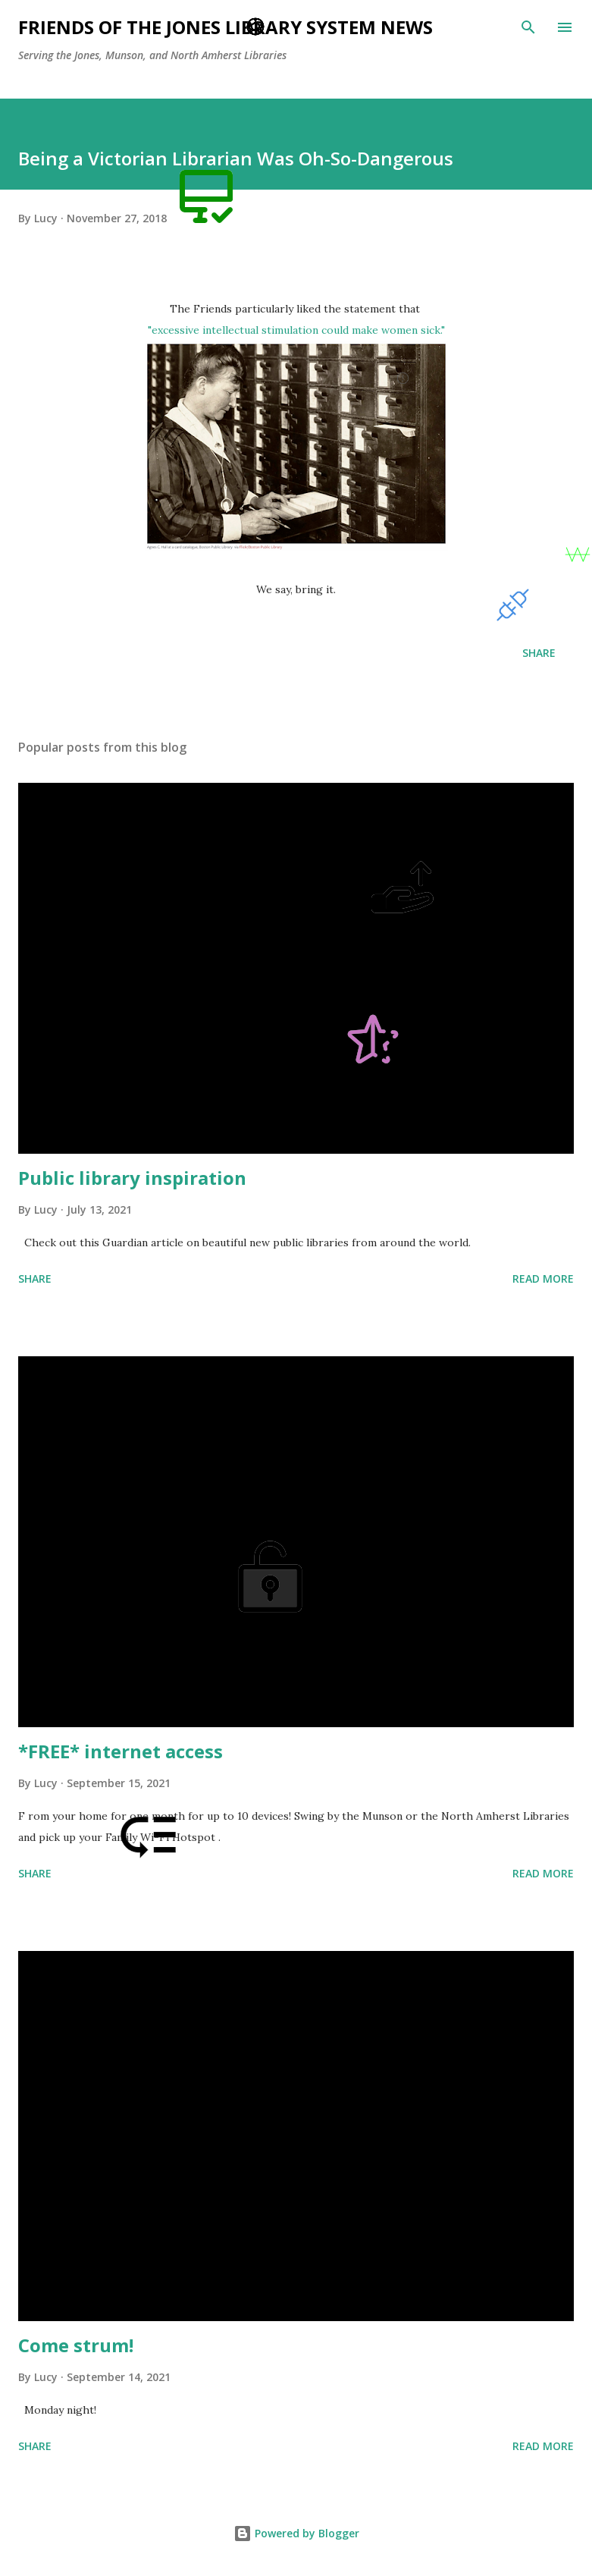  Describe the element at coordinates (404, 890) in the screenshot. I see `upload or send a file` at that location.